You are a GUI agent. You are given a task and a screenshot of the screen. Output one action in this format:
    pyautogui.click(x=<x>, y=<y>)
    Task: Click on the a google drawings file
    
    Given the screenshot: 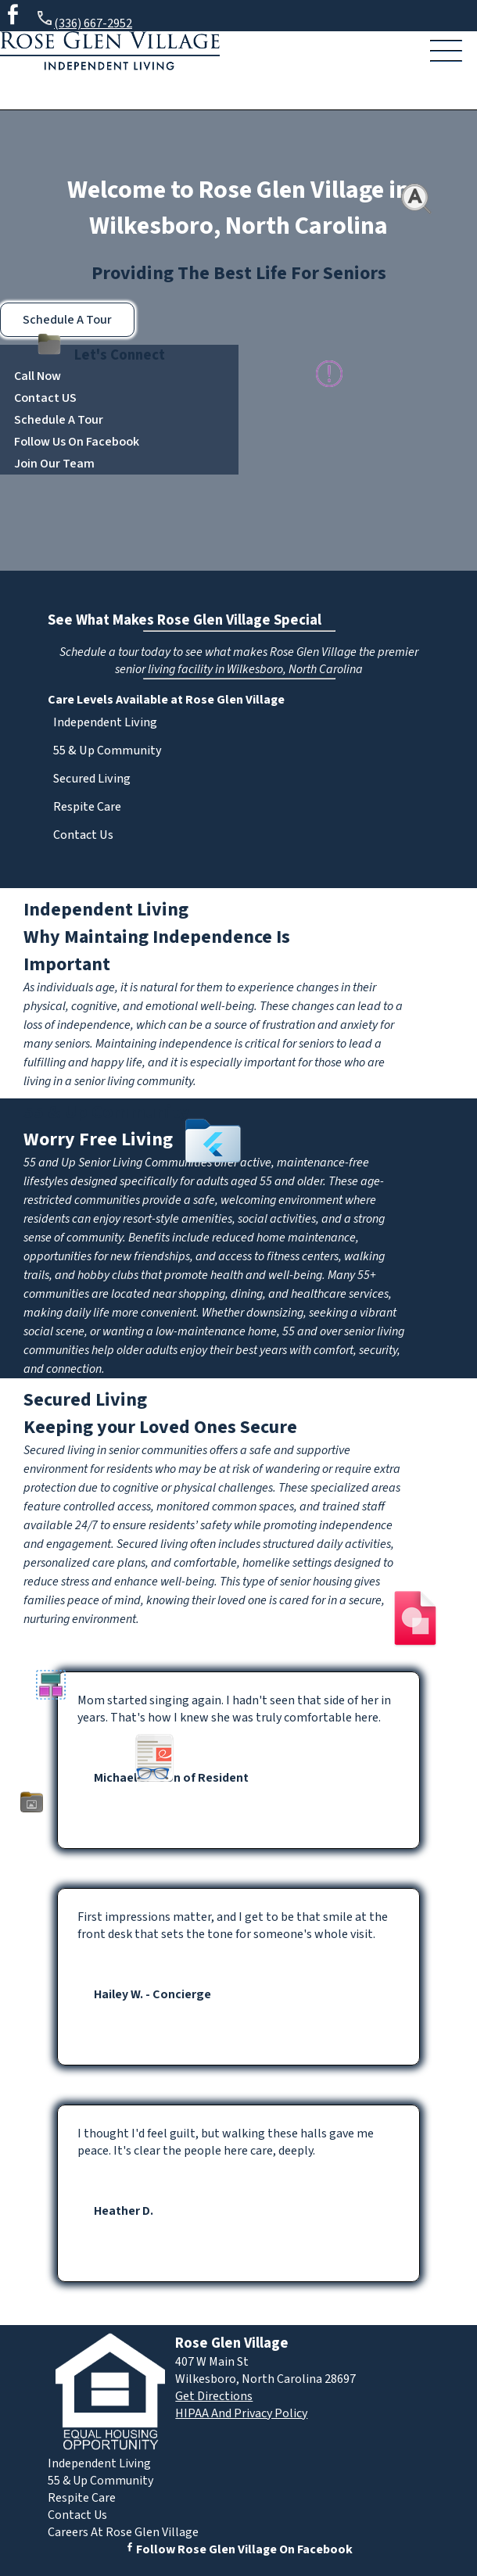 What is the action you would take?
    pyautogui.click(x=415, y=1619)
    